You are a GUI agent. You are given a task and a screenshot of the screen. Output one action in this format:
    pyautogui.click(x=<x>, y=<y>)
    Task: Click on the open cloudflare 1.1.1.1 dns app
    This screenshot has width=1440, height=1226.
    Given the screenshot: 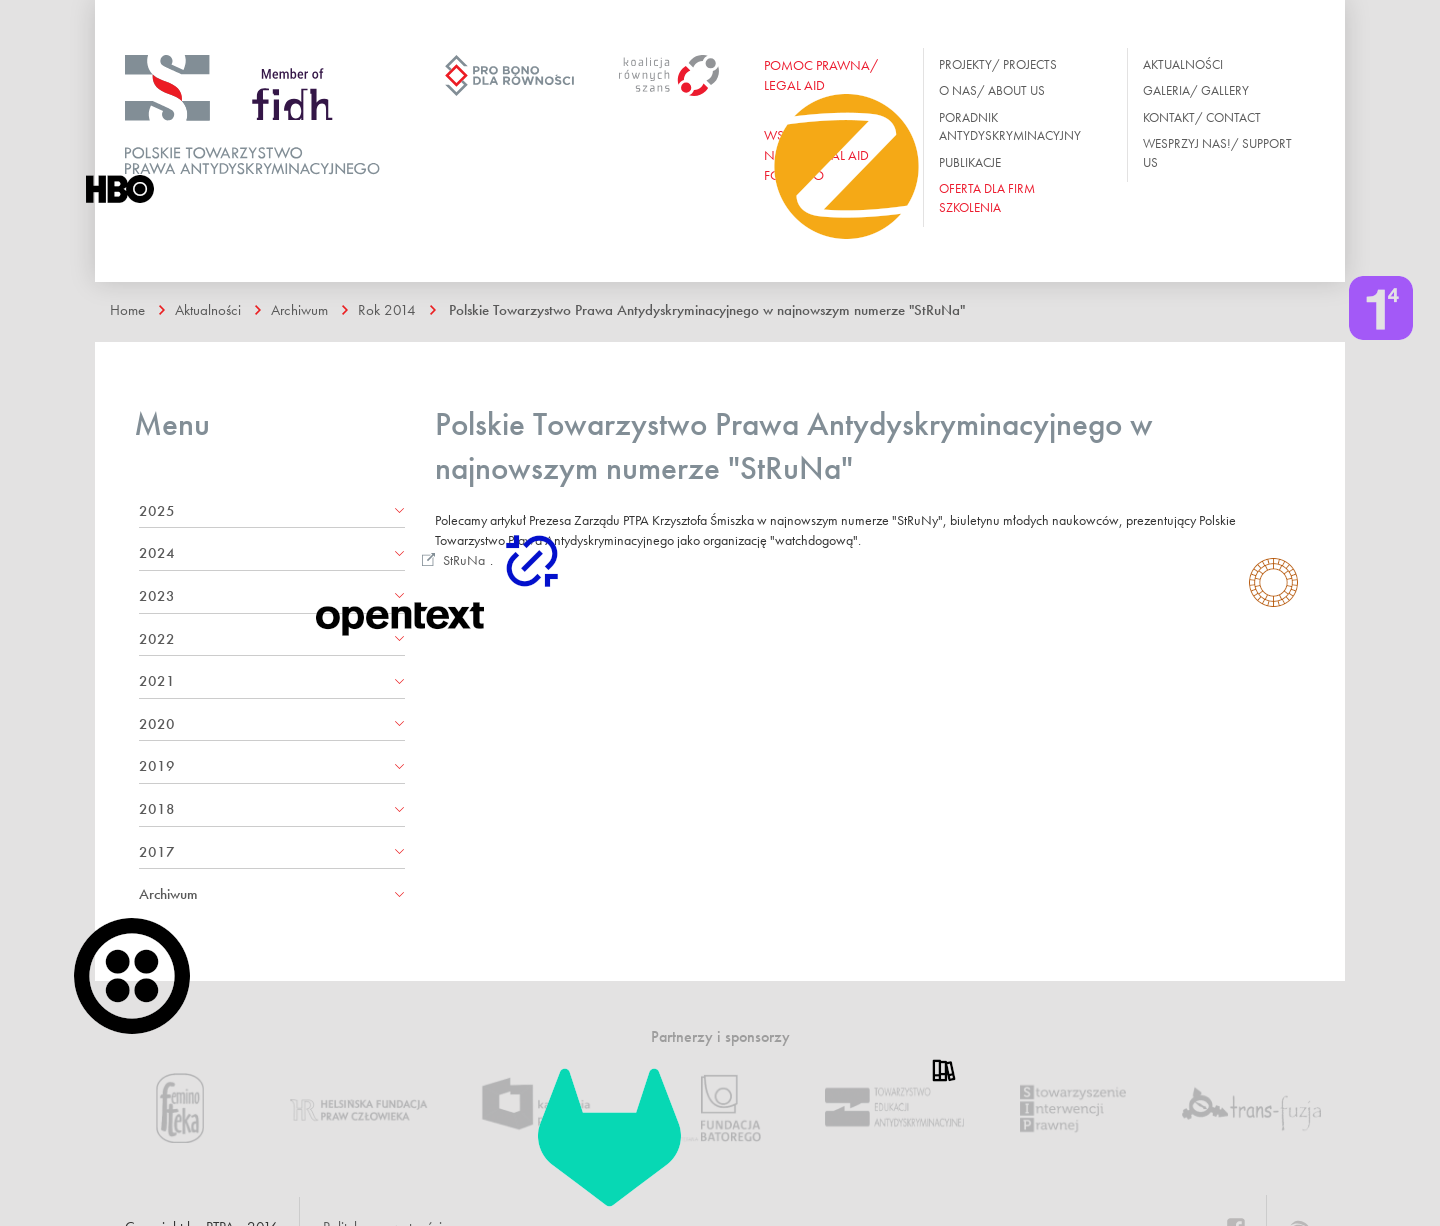 What is the action you would take?
    pyautogui.click(x=1381, y=308)
    